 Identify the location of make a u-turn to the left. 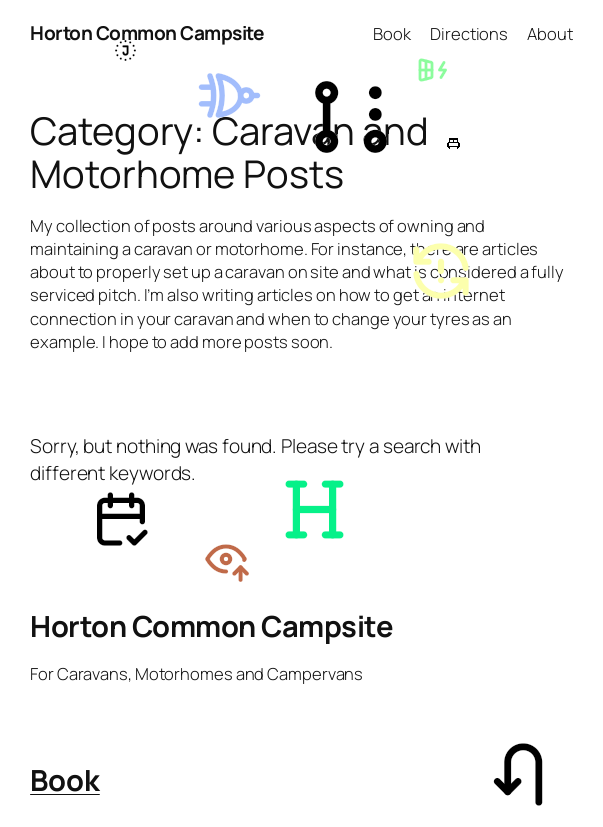
(521, 774).